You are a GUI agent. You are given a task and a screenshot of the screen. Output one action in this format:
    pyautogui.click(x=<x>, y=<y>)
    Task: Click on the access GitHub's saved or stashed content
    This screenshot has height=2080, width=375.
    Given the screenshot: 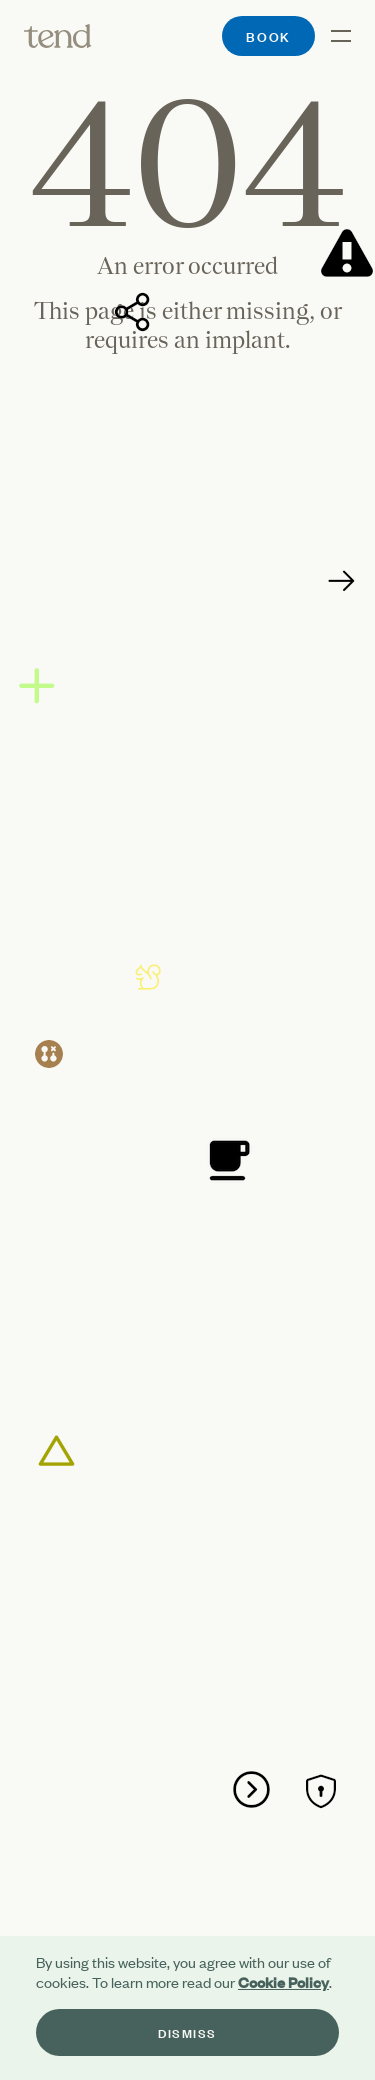 What is the action you would take?
    pyautogui.click(x=147, y=976)
    